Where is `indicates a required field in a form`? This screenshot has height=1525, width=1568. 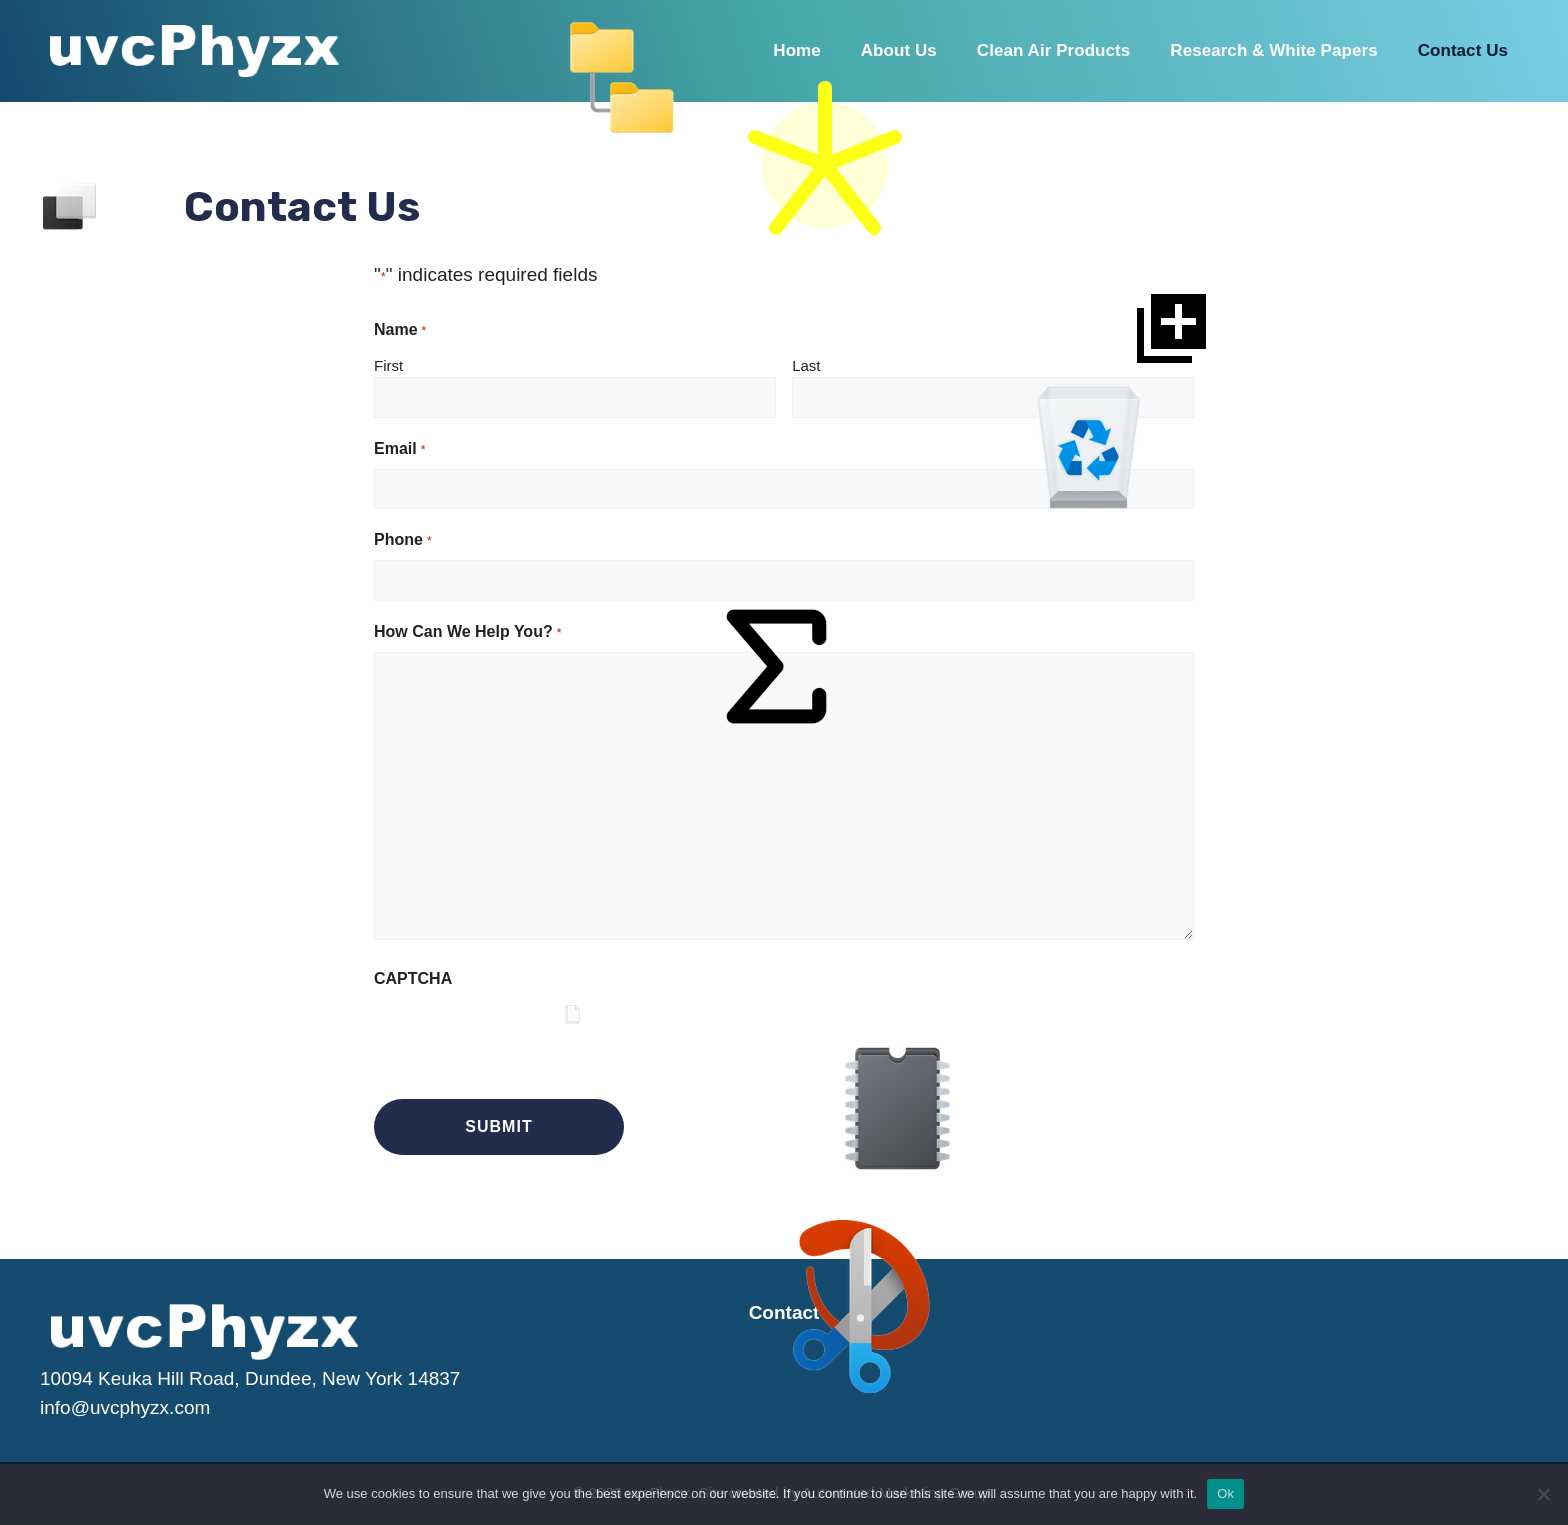 indicates a required field in a form is located at coordinates (825, 165).